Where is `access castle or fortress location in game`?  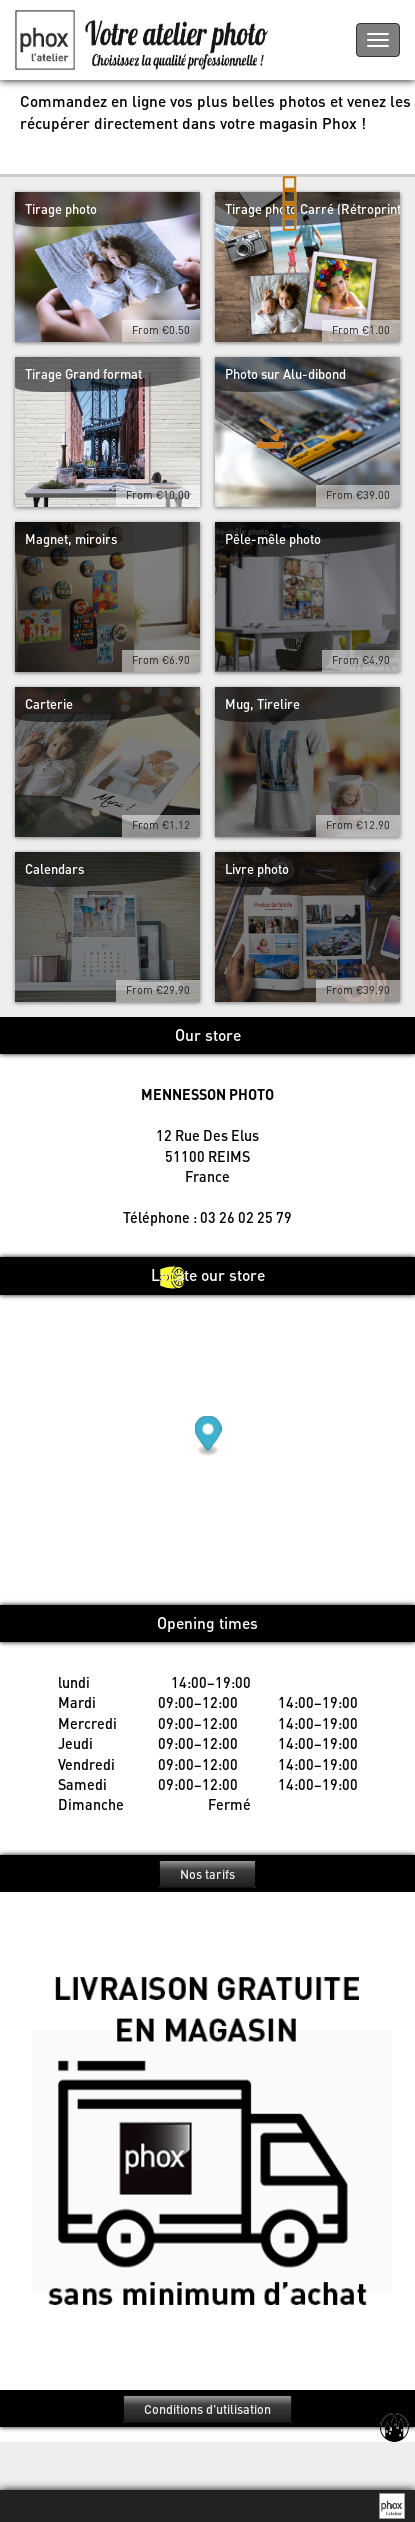 access castle or fortress location in game is located at coordinates (394, 2427).